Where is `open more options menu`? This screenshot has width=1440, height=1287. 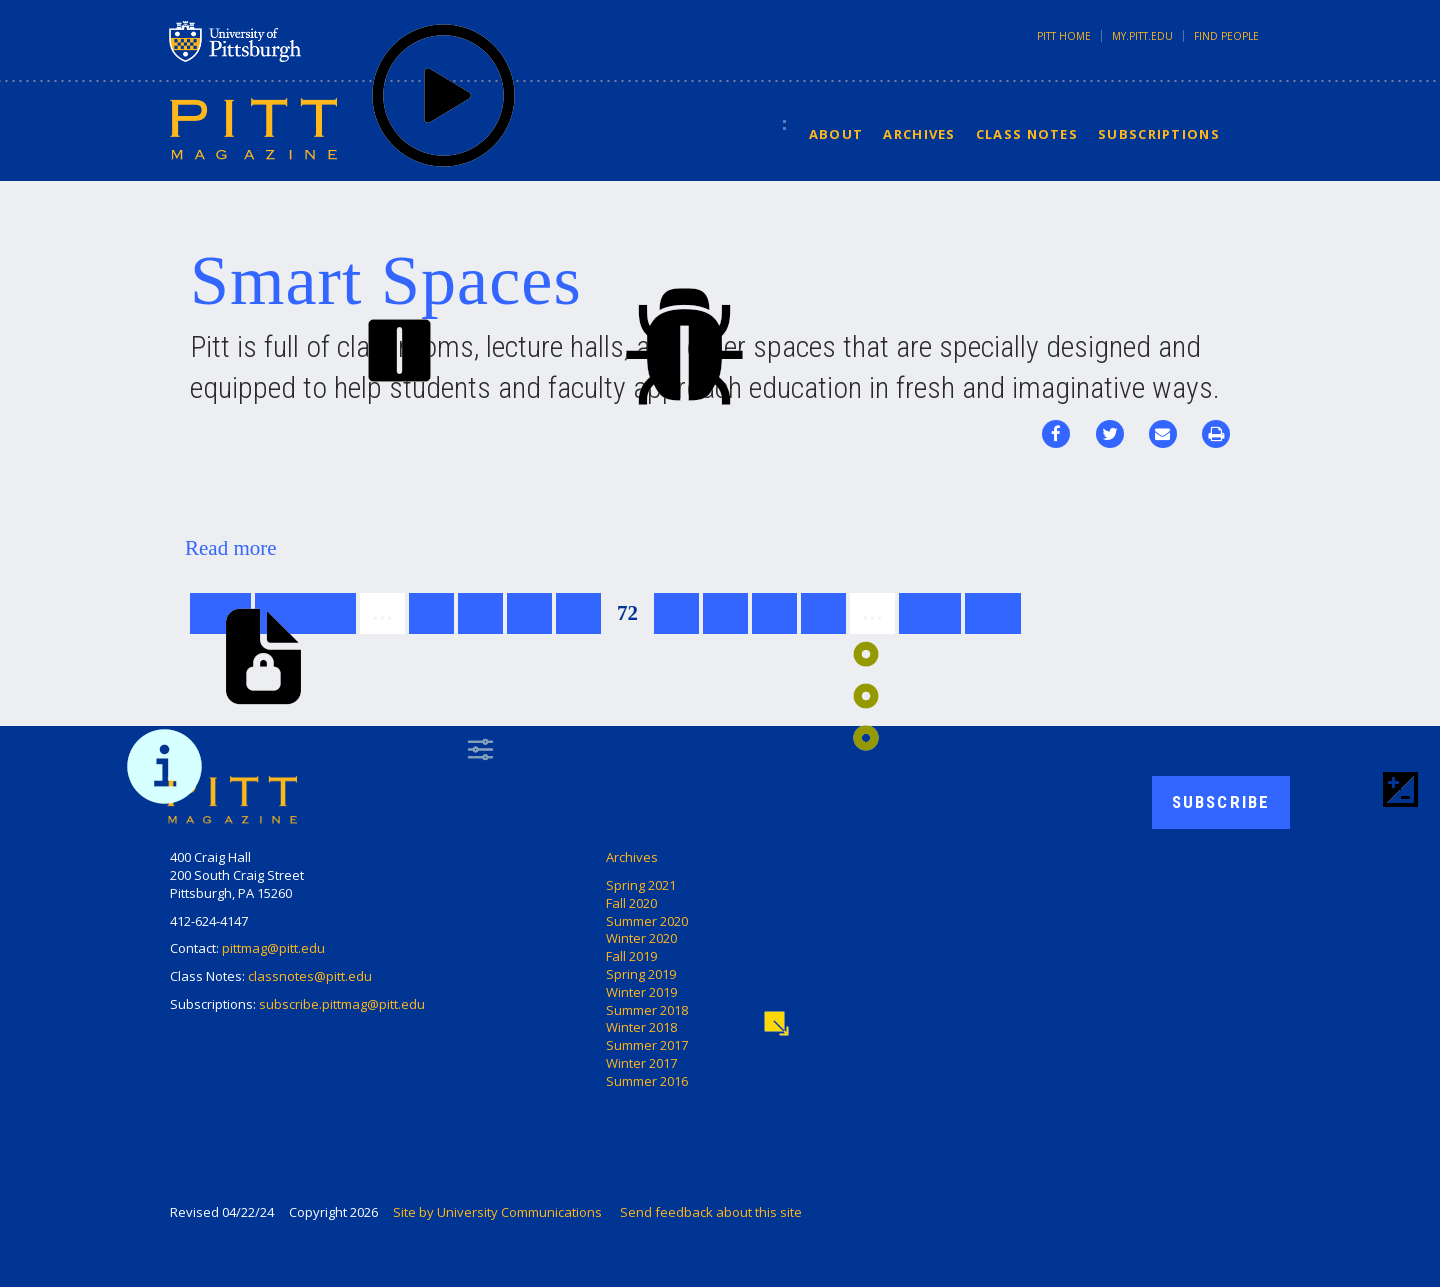 open more options menu is located at coordinates (866, 696).